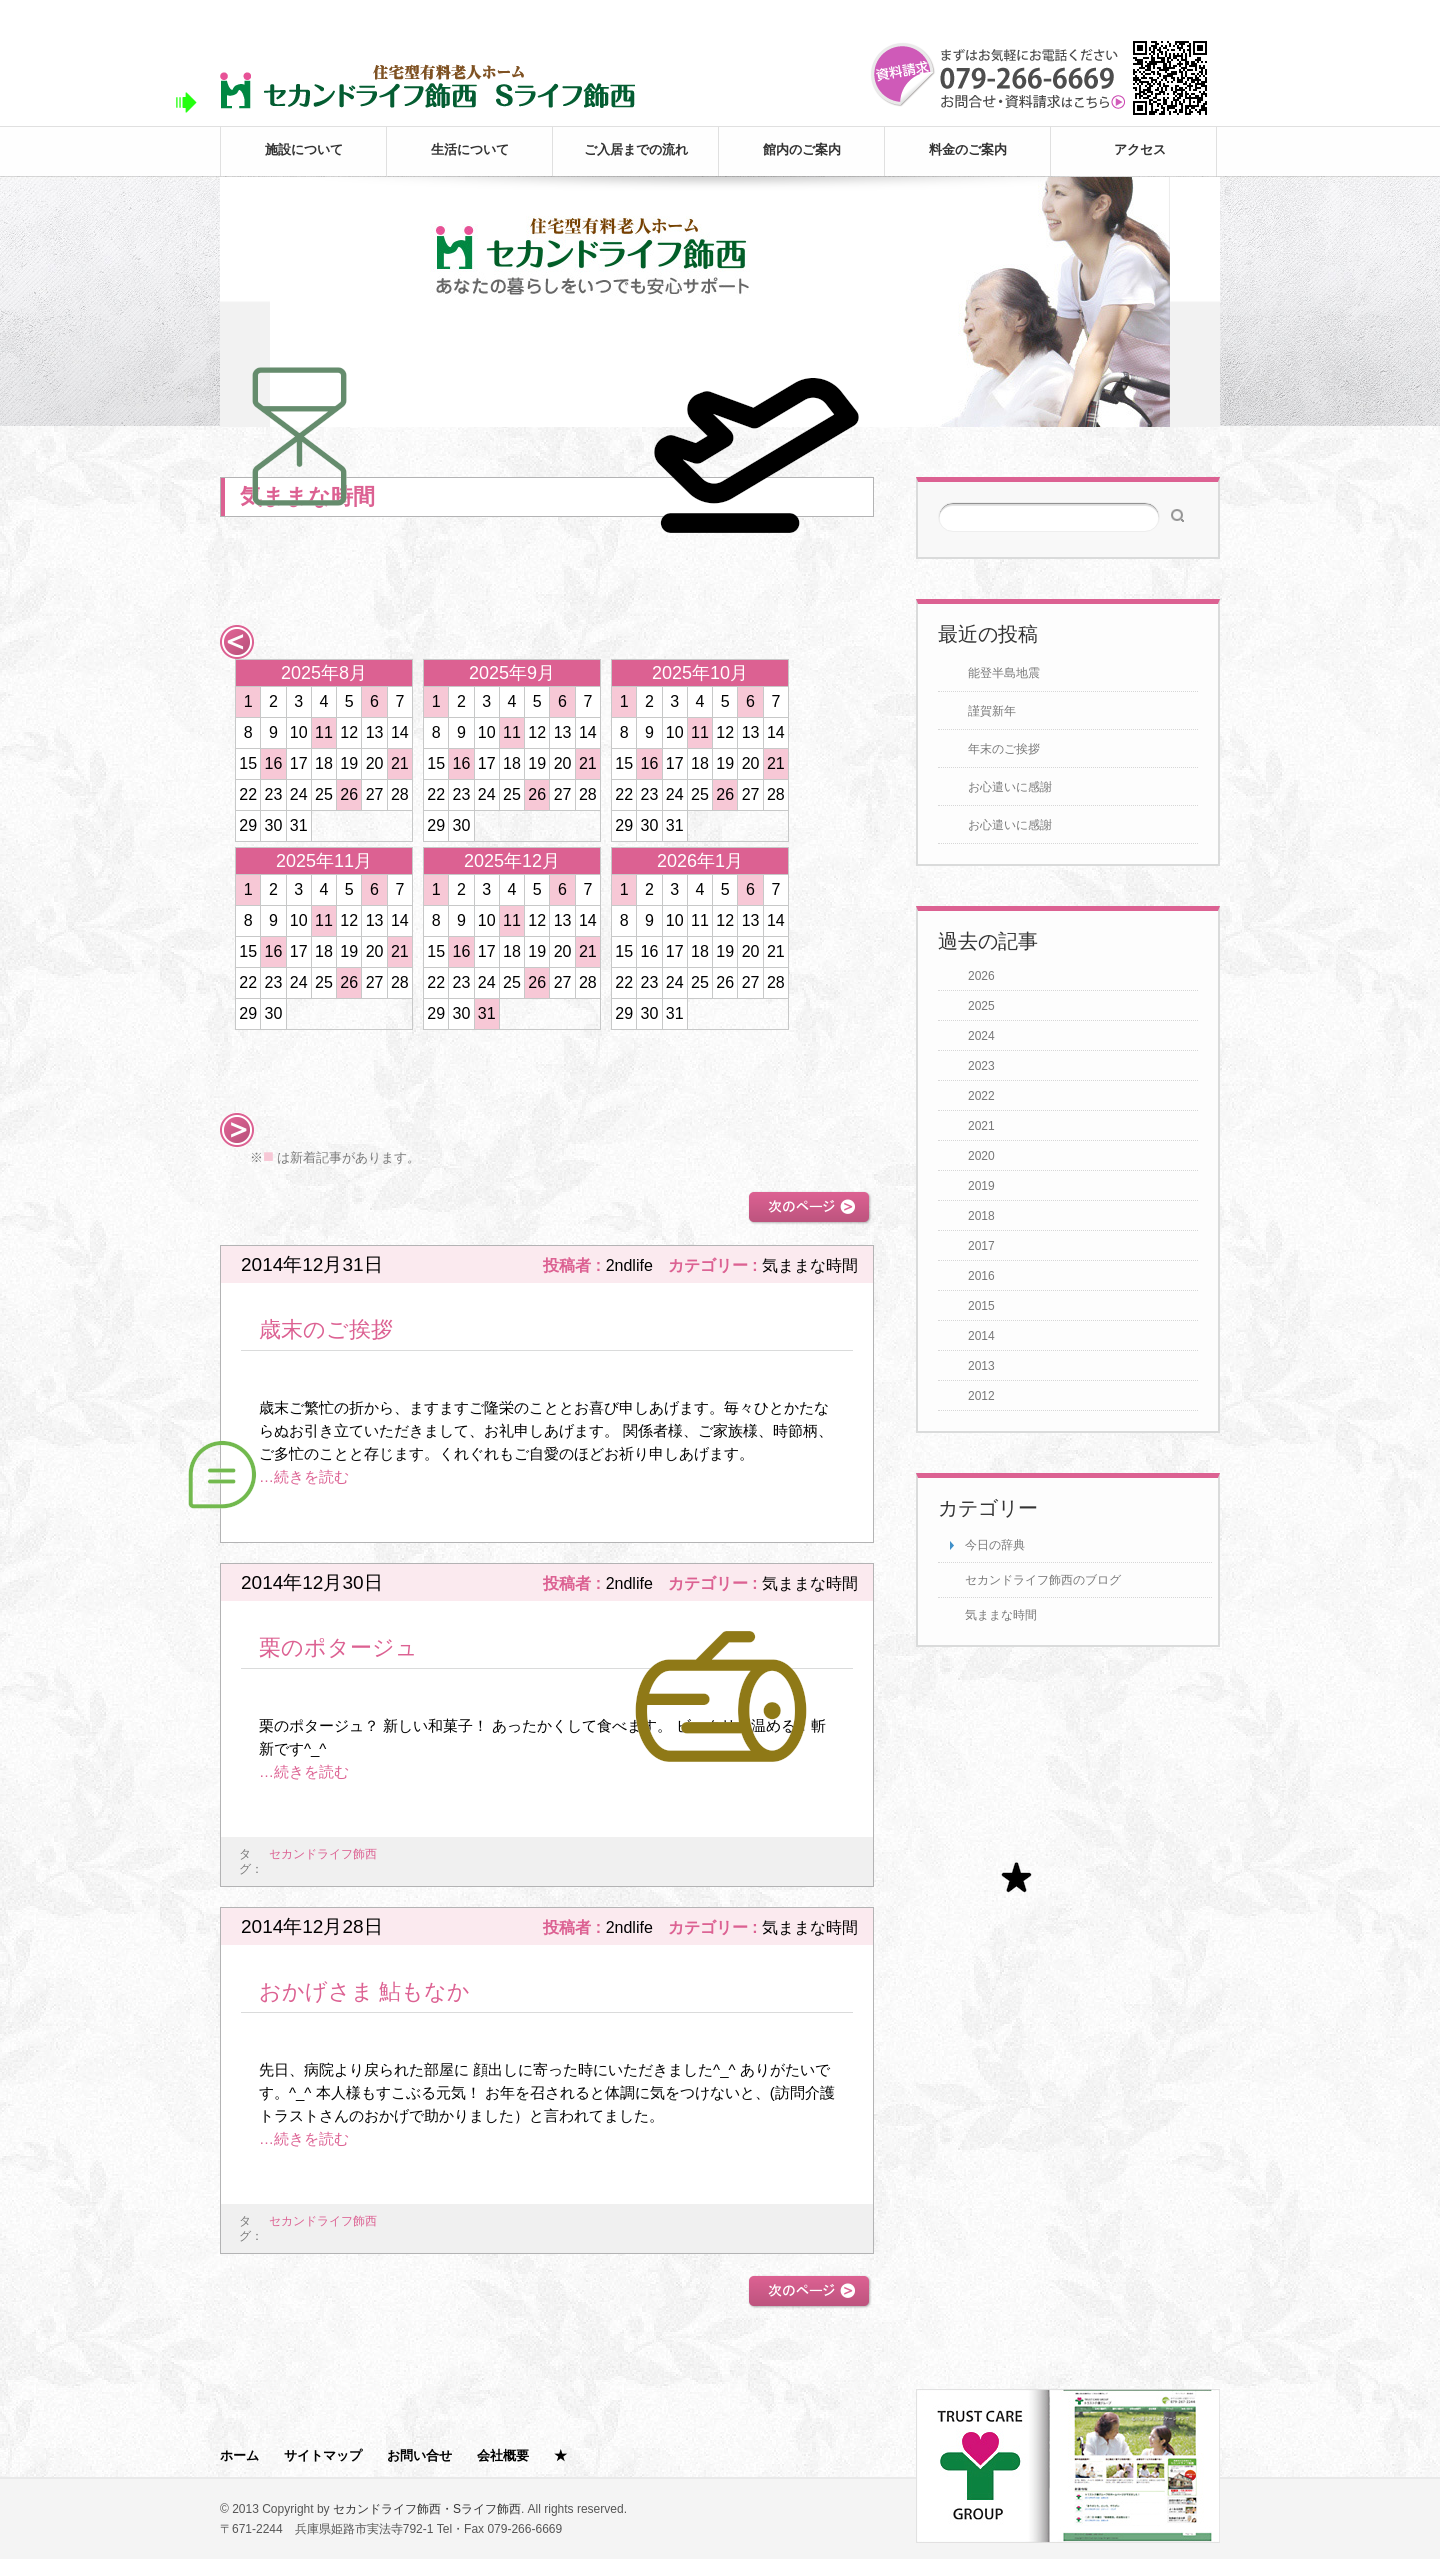  Describe the element at coordinates (185, 102) in the screenshot. I see `skip forward or advance multiple steps` at that location.